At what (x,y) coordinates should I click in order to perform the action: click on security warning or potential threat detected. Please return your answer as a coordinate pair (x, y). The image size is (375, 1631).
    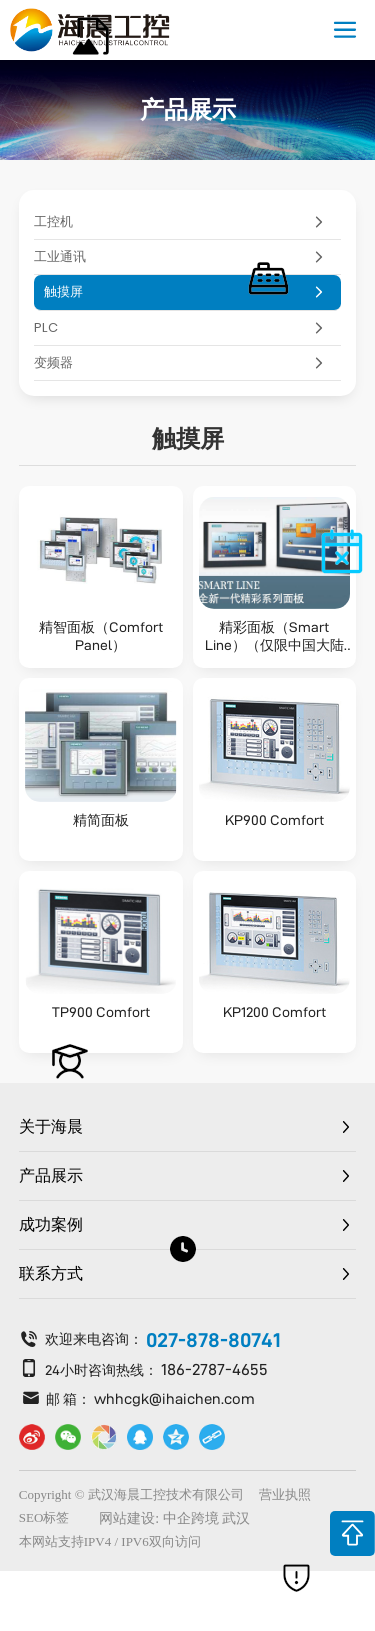
    Looking at the image, I should click on (296, 1576).